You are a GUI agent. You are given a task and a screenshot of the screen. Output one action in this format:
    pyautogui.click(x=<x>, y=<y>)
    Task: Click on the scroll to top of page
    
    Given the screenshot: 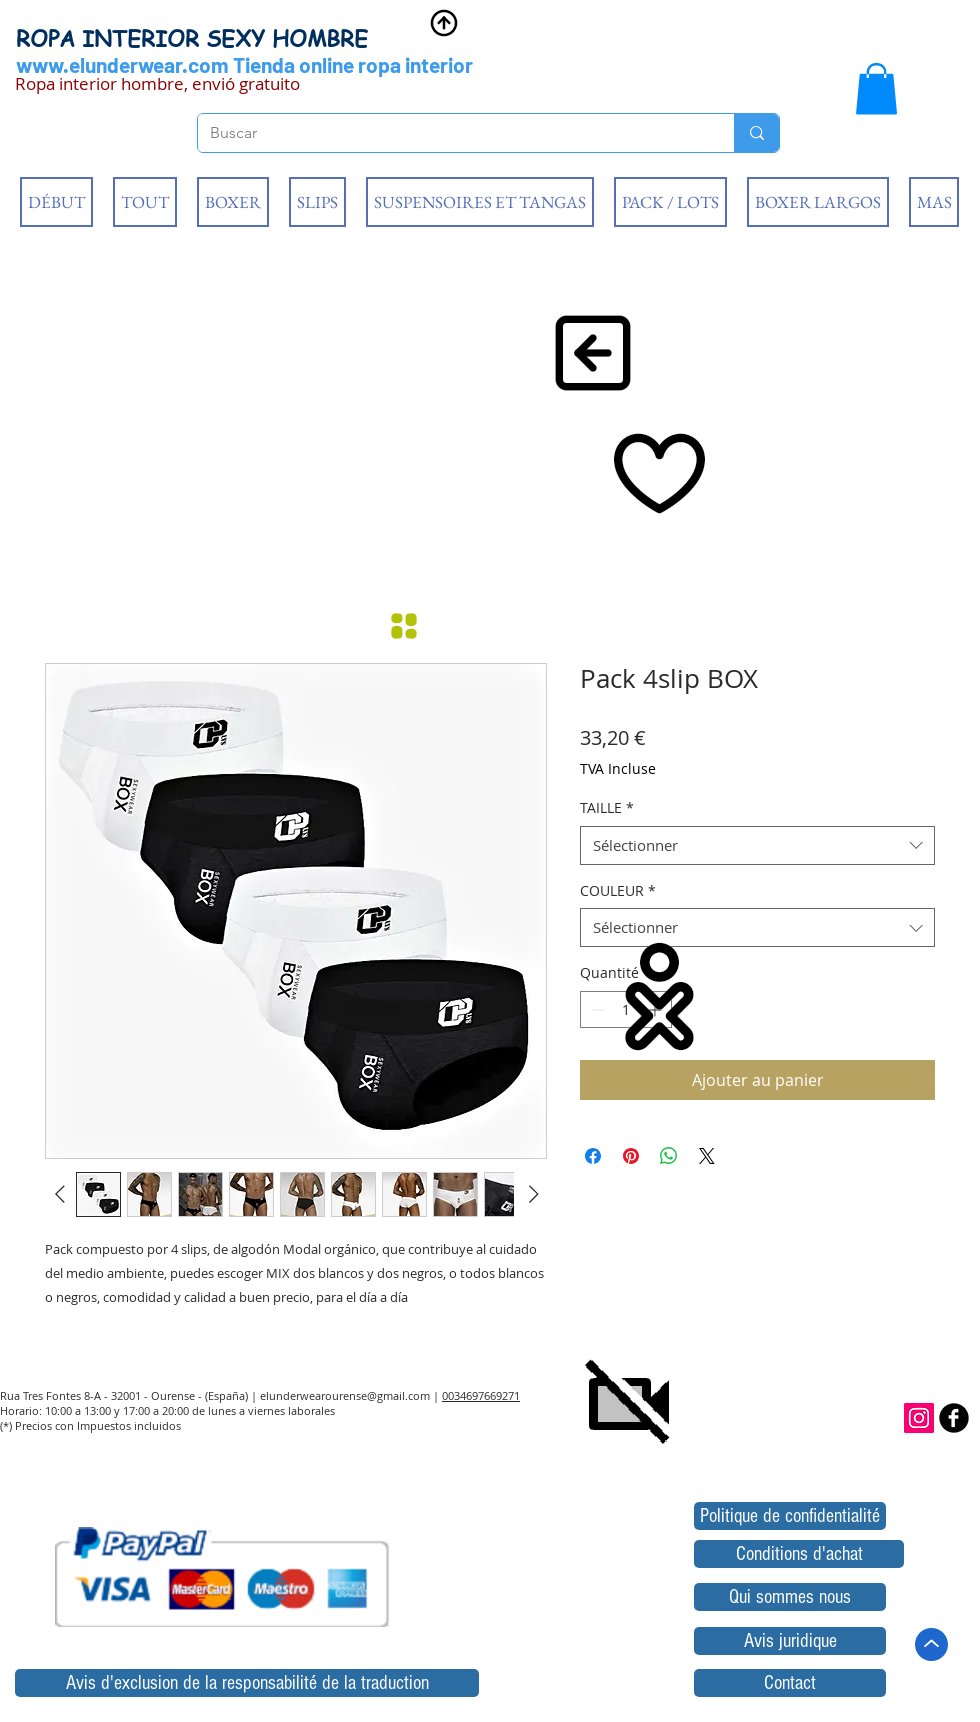 What is the action you would take?
    pyautogui.click(x=444, y=23)
    